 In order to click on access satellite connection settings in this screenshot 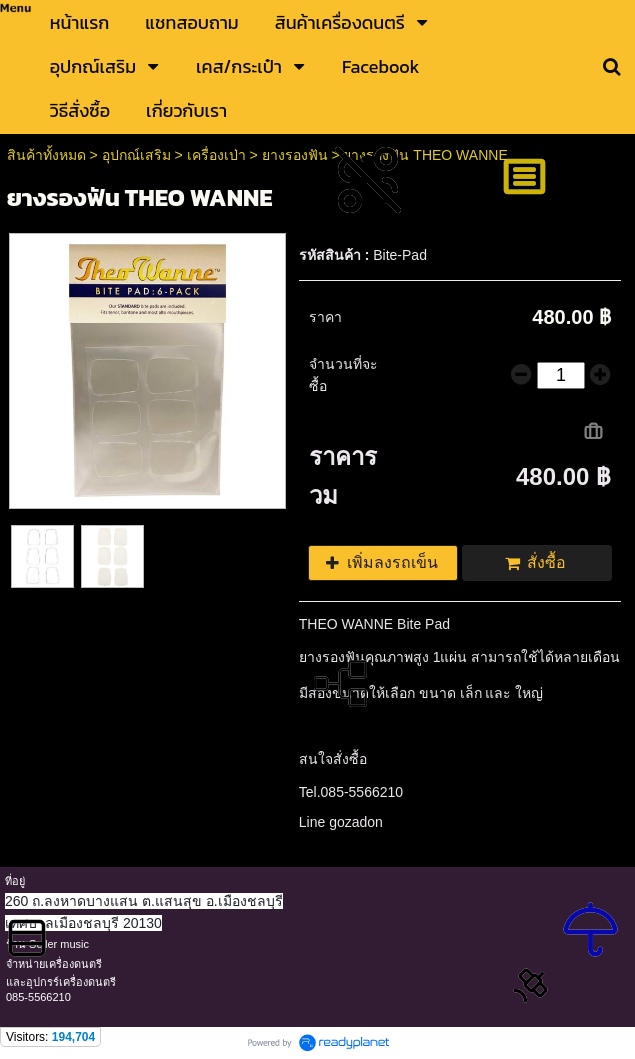, I will do `click(530, 985)`.